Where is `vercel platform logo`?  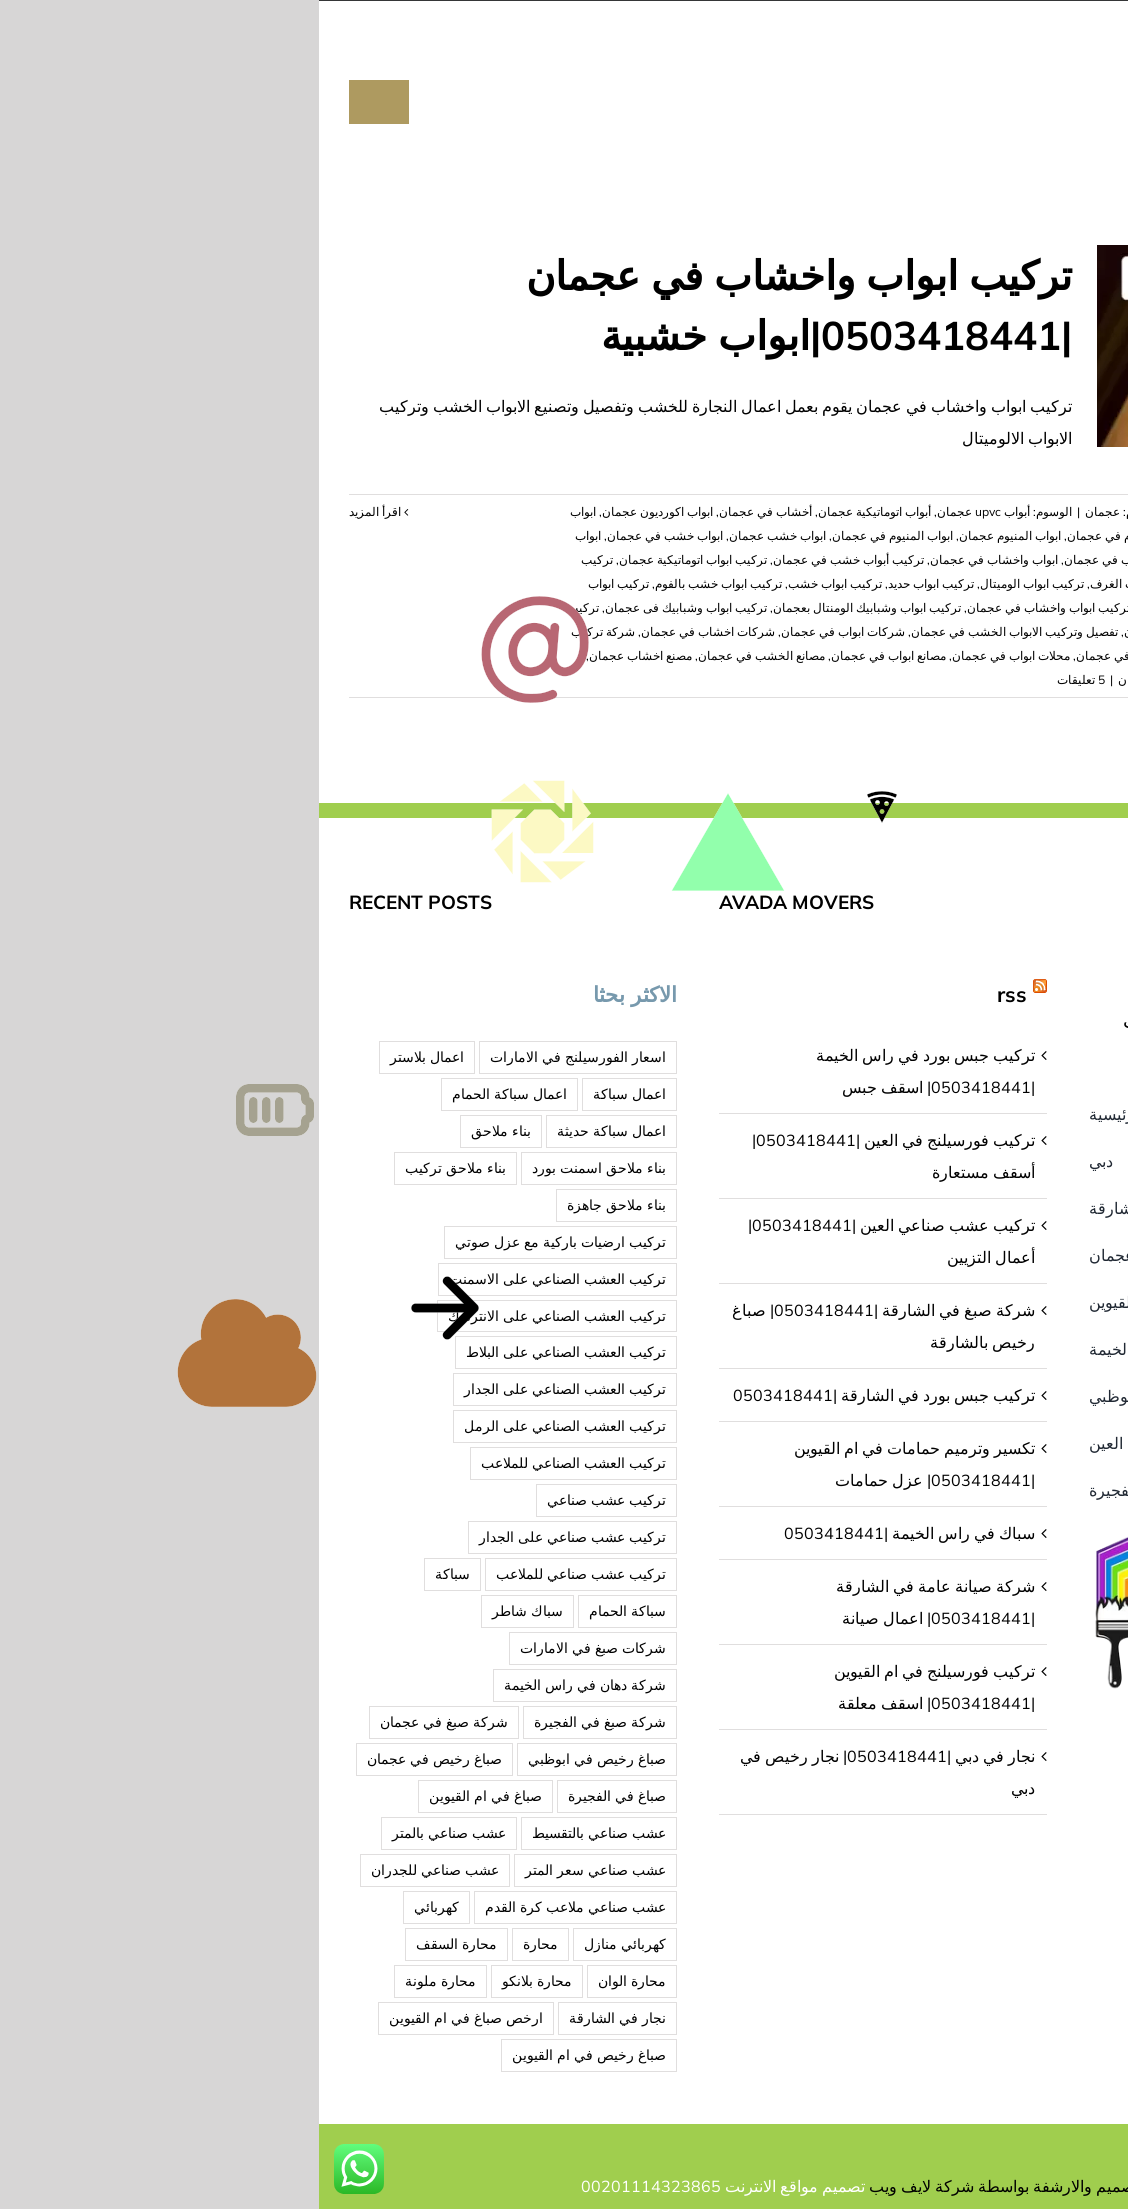 vercel platform logo is located at coordinates (728, 842).